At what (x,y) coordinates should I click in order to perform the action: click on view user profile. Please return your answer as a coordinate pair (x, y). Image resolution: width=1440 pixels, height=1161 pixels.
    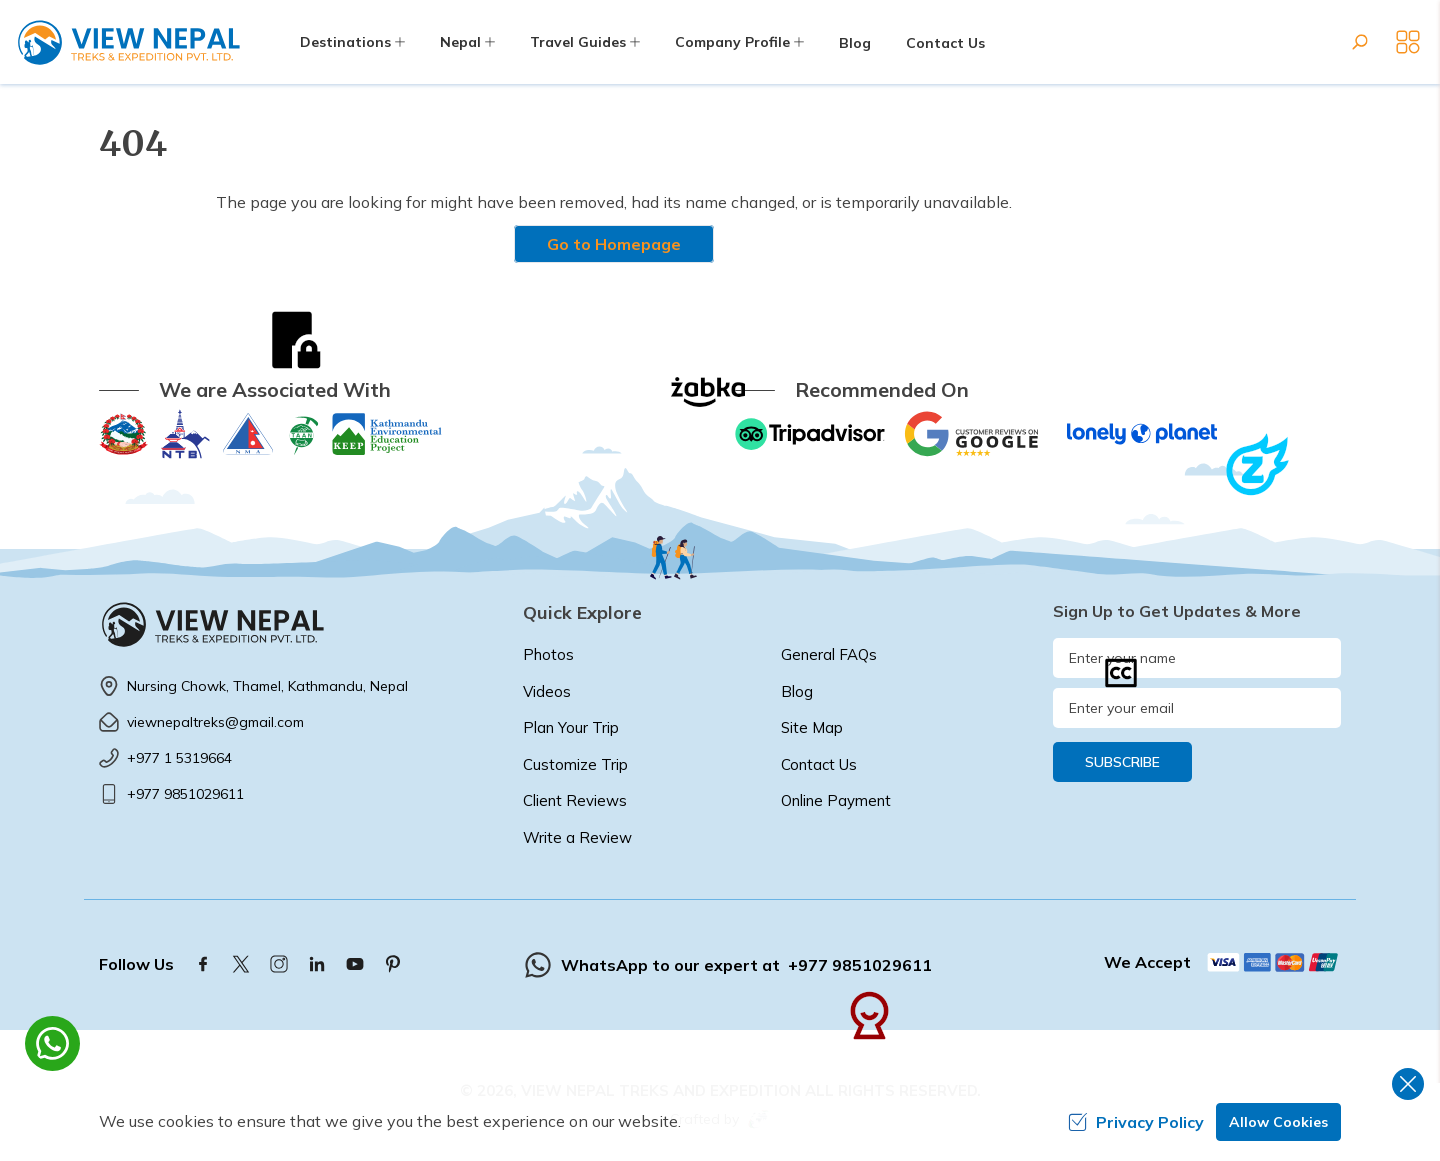
    Looking at the image, I should click on (869, 1015).